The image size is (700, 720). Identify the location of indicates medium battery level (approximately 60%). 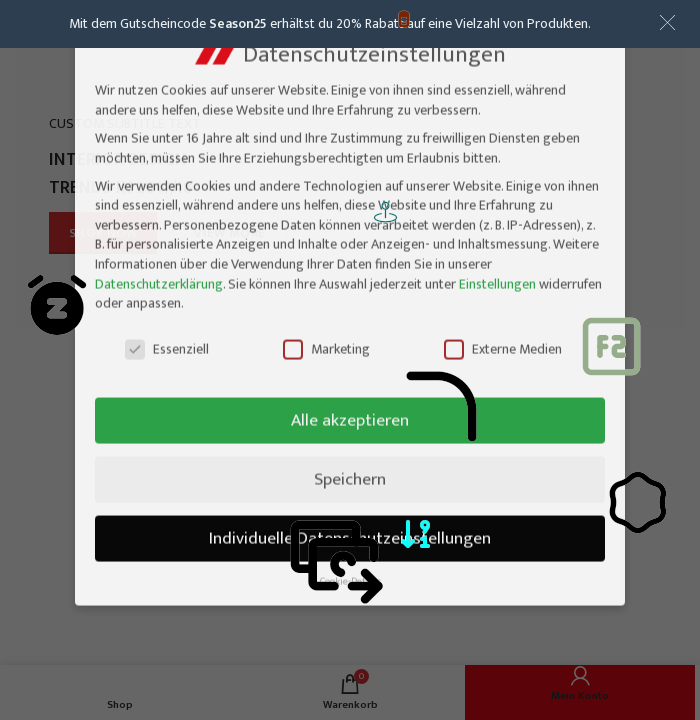
(404, 19).